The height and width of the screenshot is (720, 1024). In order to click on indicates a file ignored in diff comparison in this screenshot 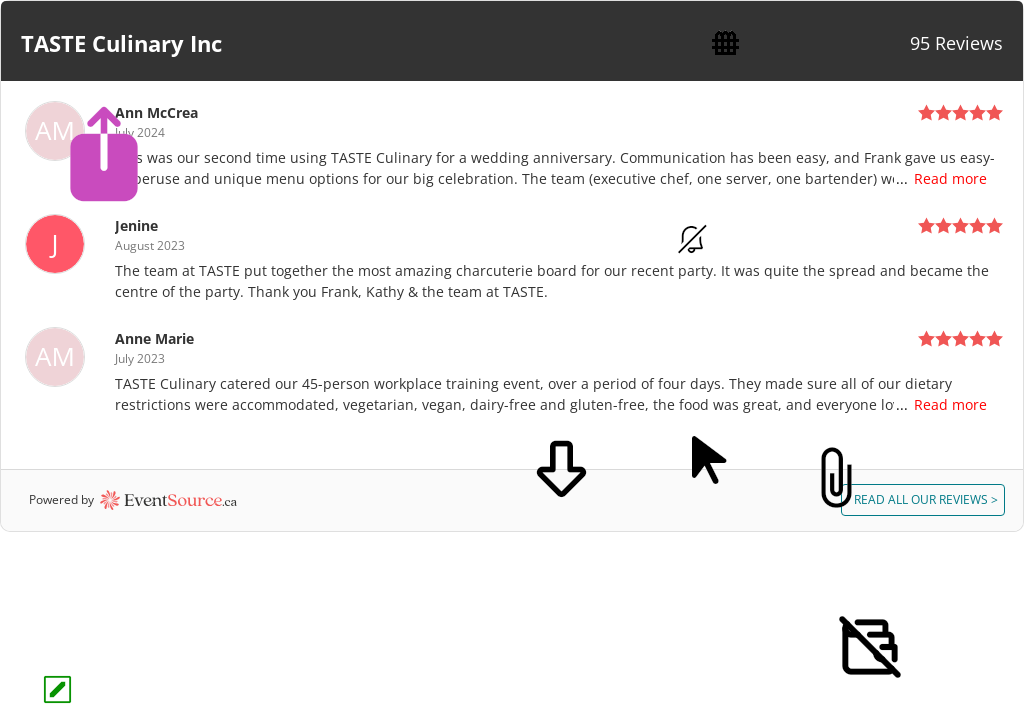, I will do `click(57, 689)`.